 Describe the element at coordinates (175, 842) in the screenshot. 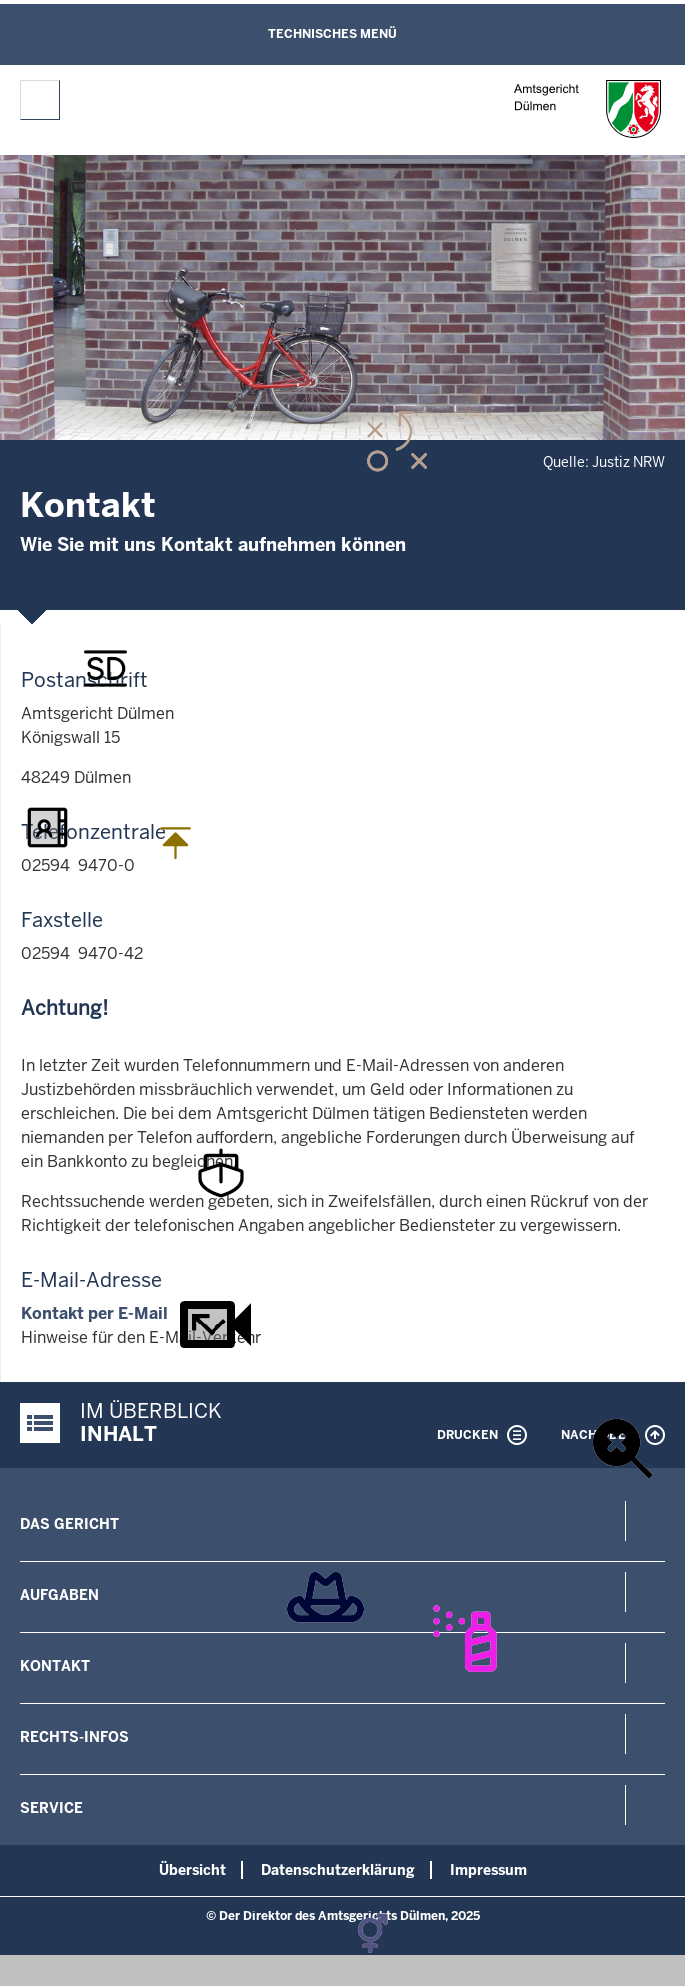

I see `upload a file or document` at that location.